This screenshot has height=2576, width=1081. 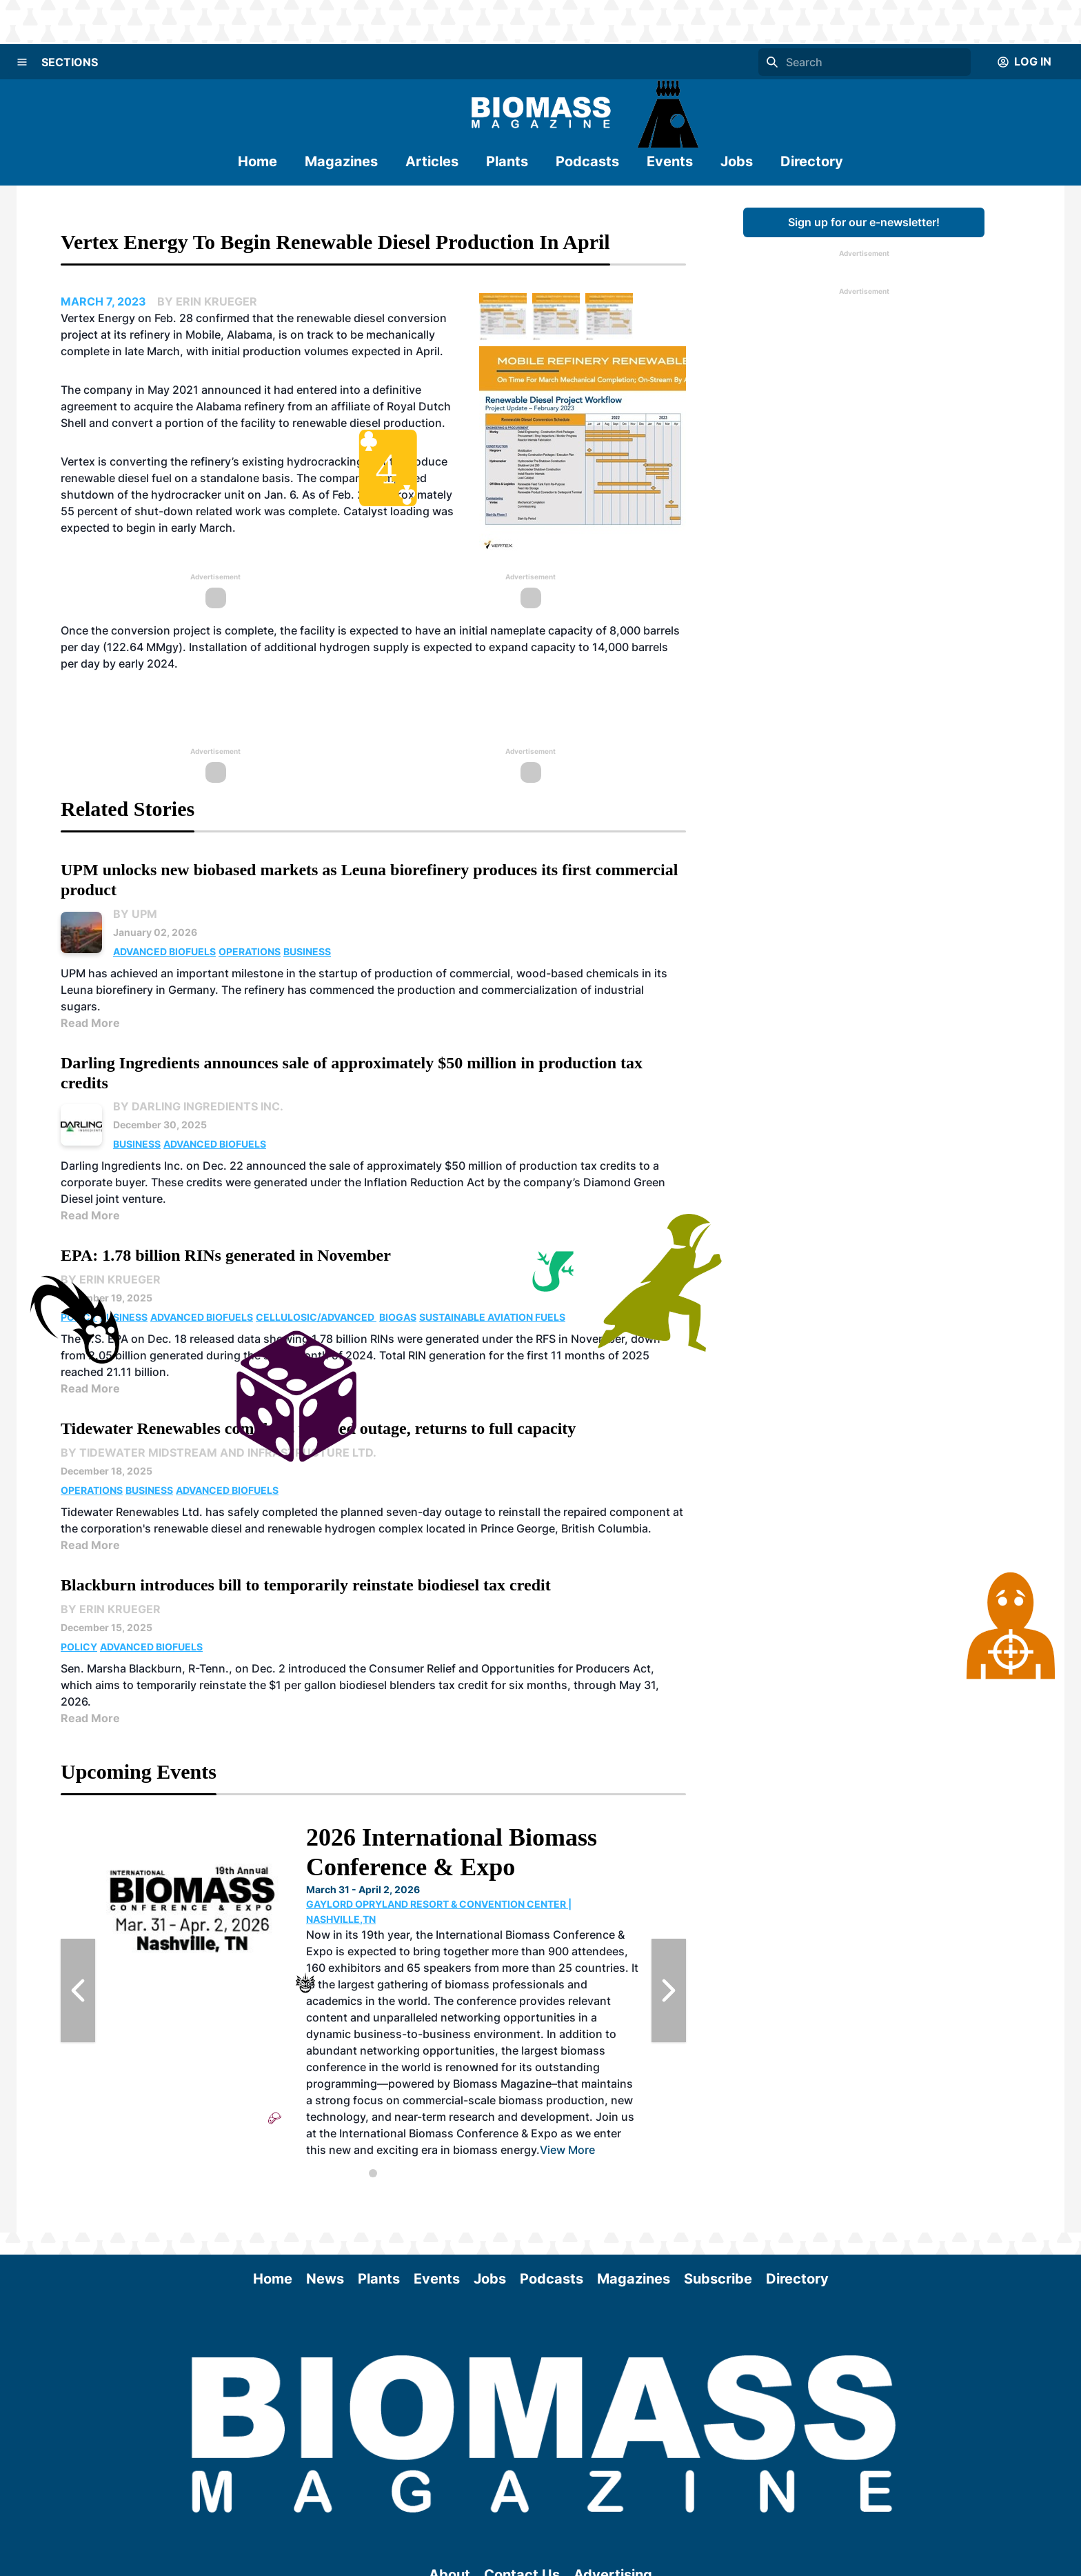 What do you see at coordinates (274, 2118) in the screenshot?
I see `browse meat or protein food options` at bounding box center [274, 2118].